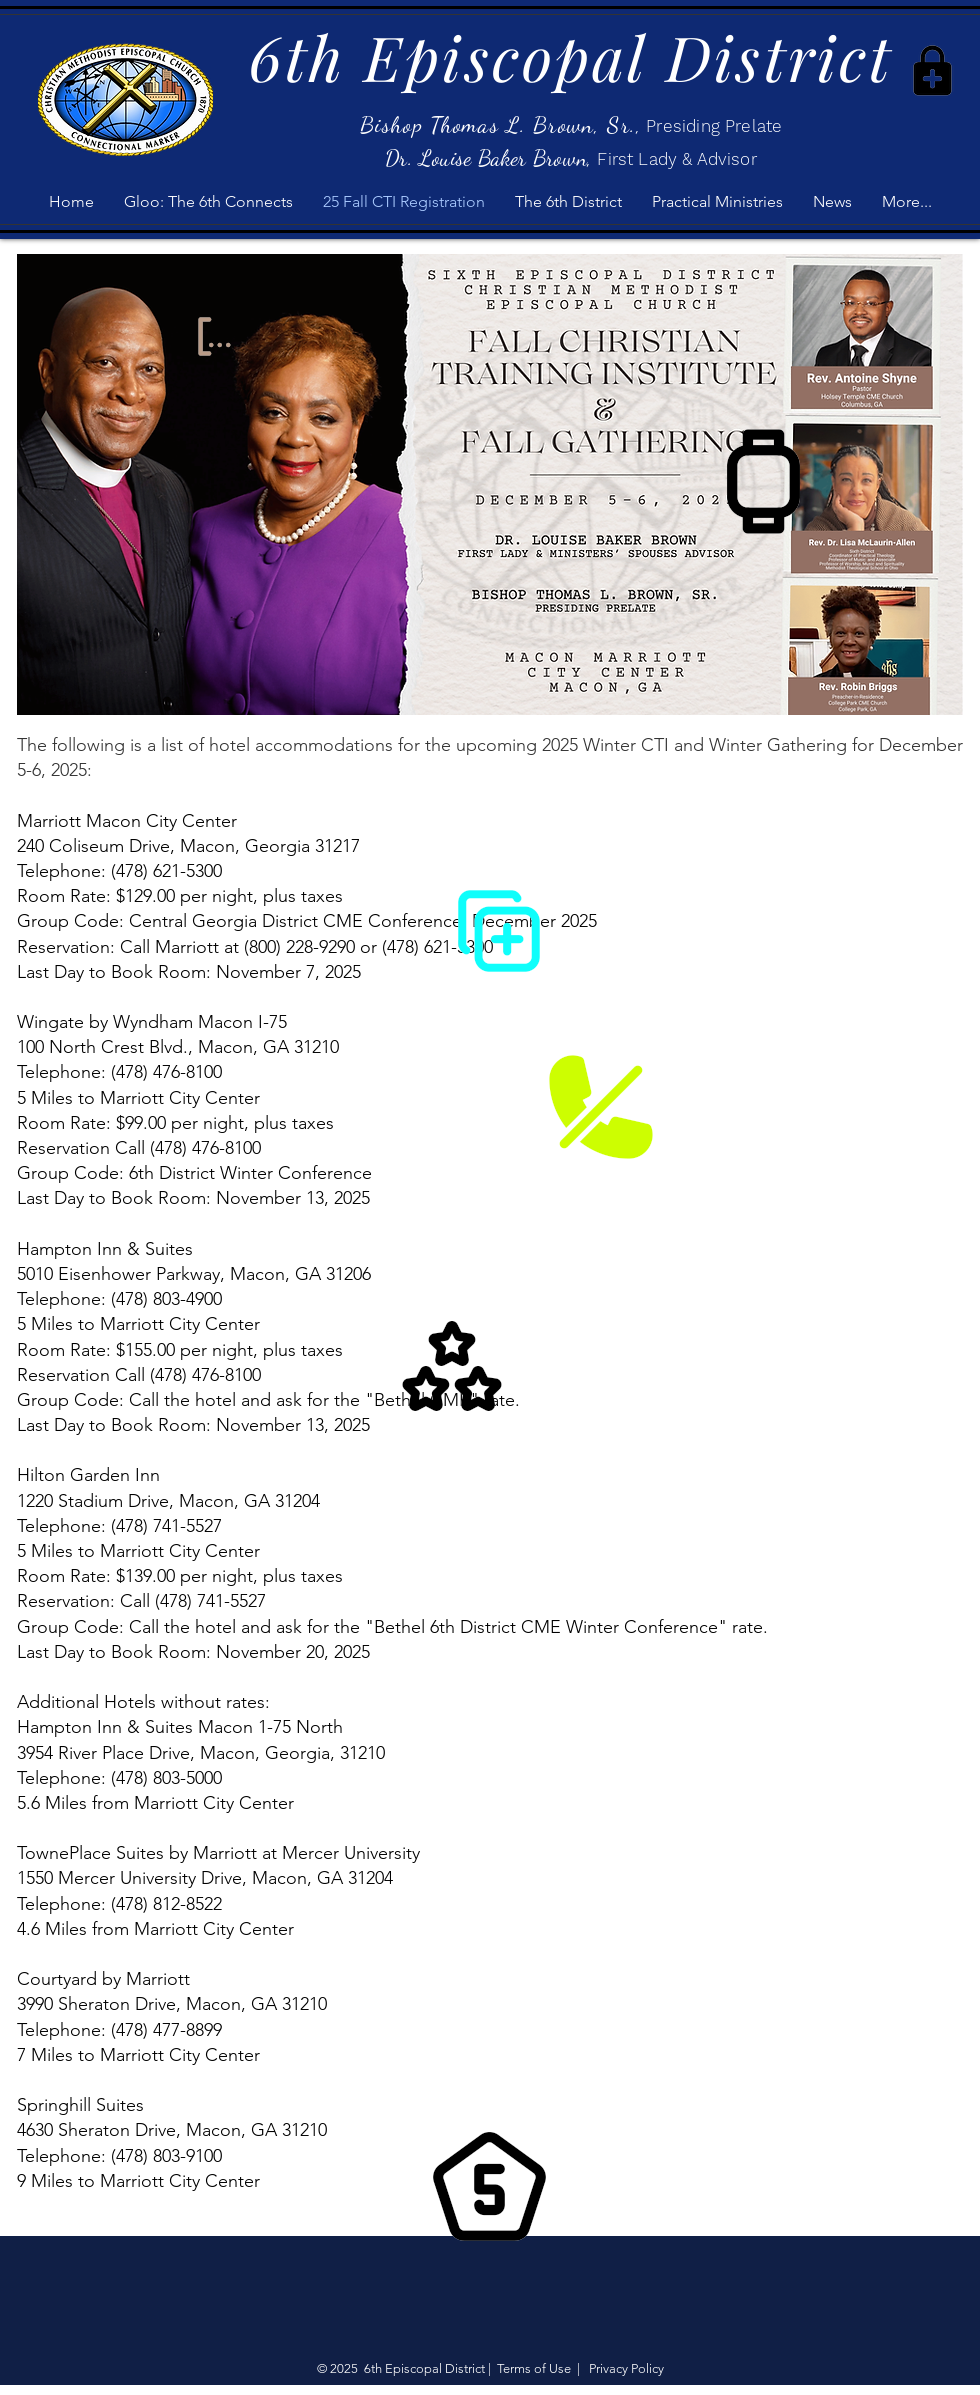 The width and height of the screenshot is (980, 2395). What do you see at coordinates (489, 2189) in the screenshot?
I see `indicates step 5 in a multi-step process` at bounding box center [489, 2189].